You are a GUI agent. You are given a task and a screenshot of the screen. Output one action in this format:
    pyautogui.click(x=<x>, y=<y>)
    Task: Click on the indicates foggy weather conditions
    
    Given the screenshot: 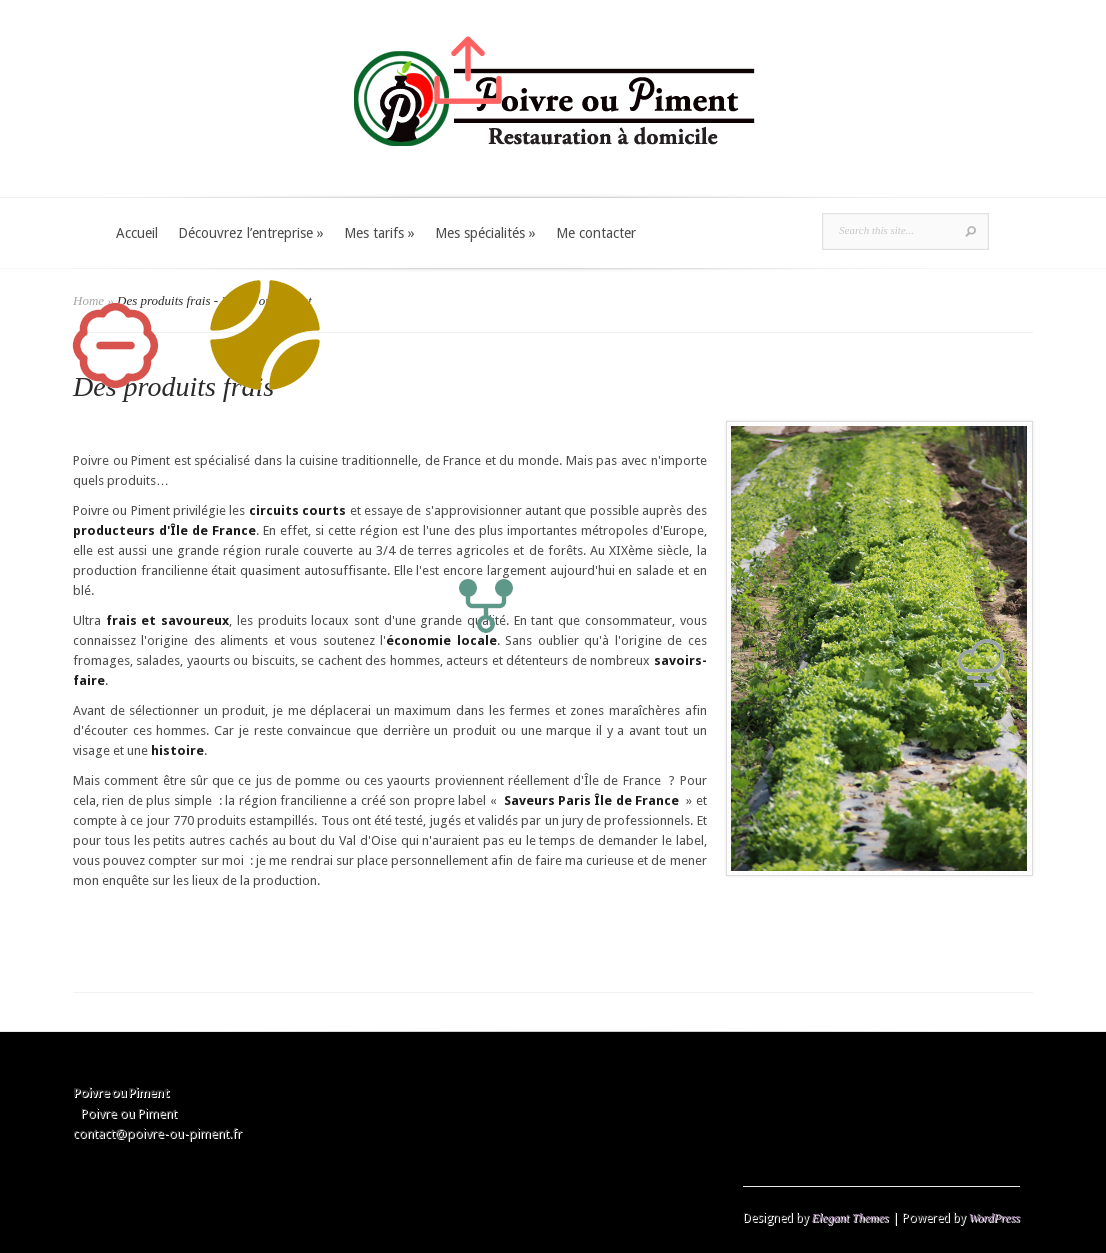 What is the action you would take?
    pyautogui.click(x=981, y=662)
    